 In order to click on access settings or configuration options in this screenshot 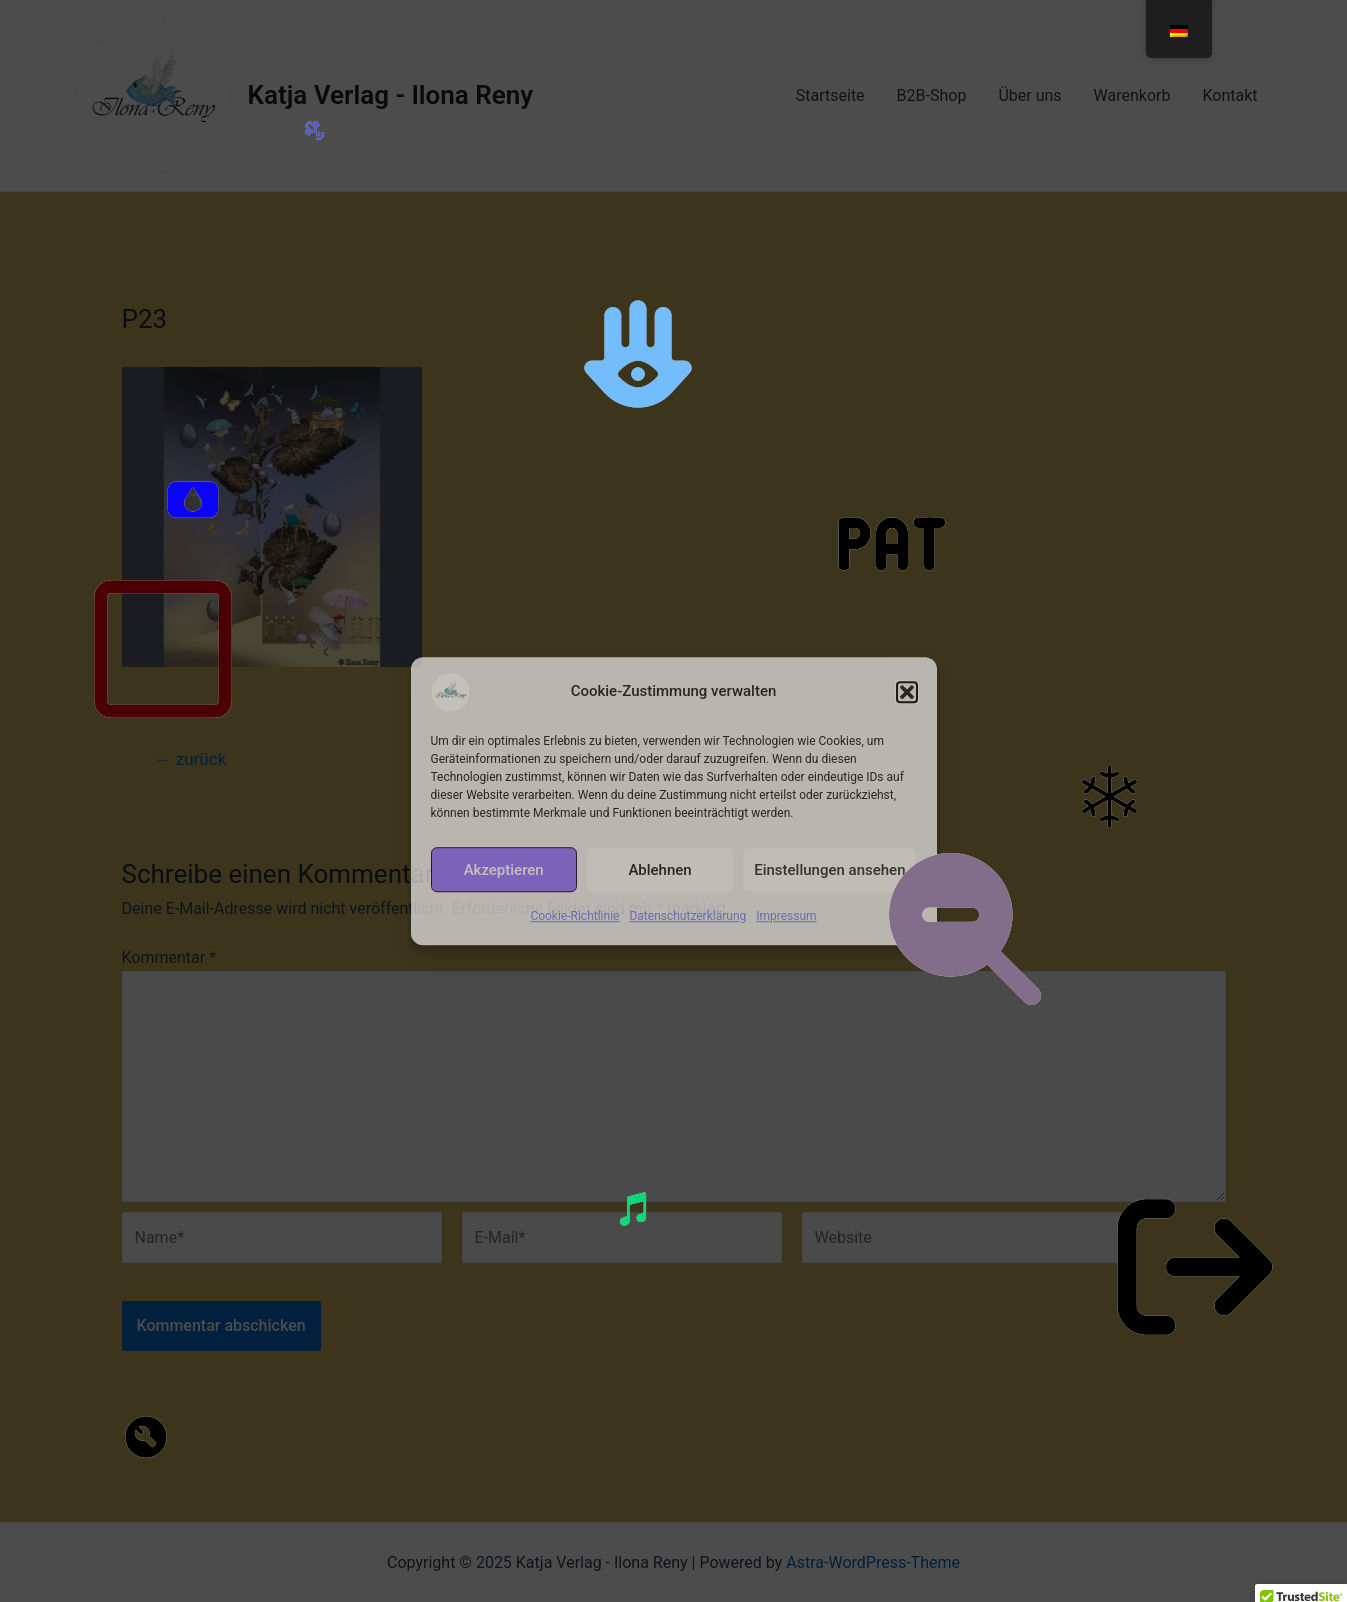, I will do `click(146, 1437)`.